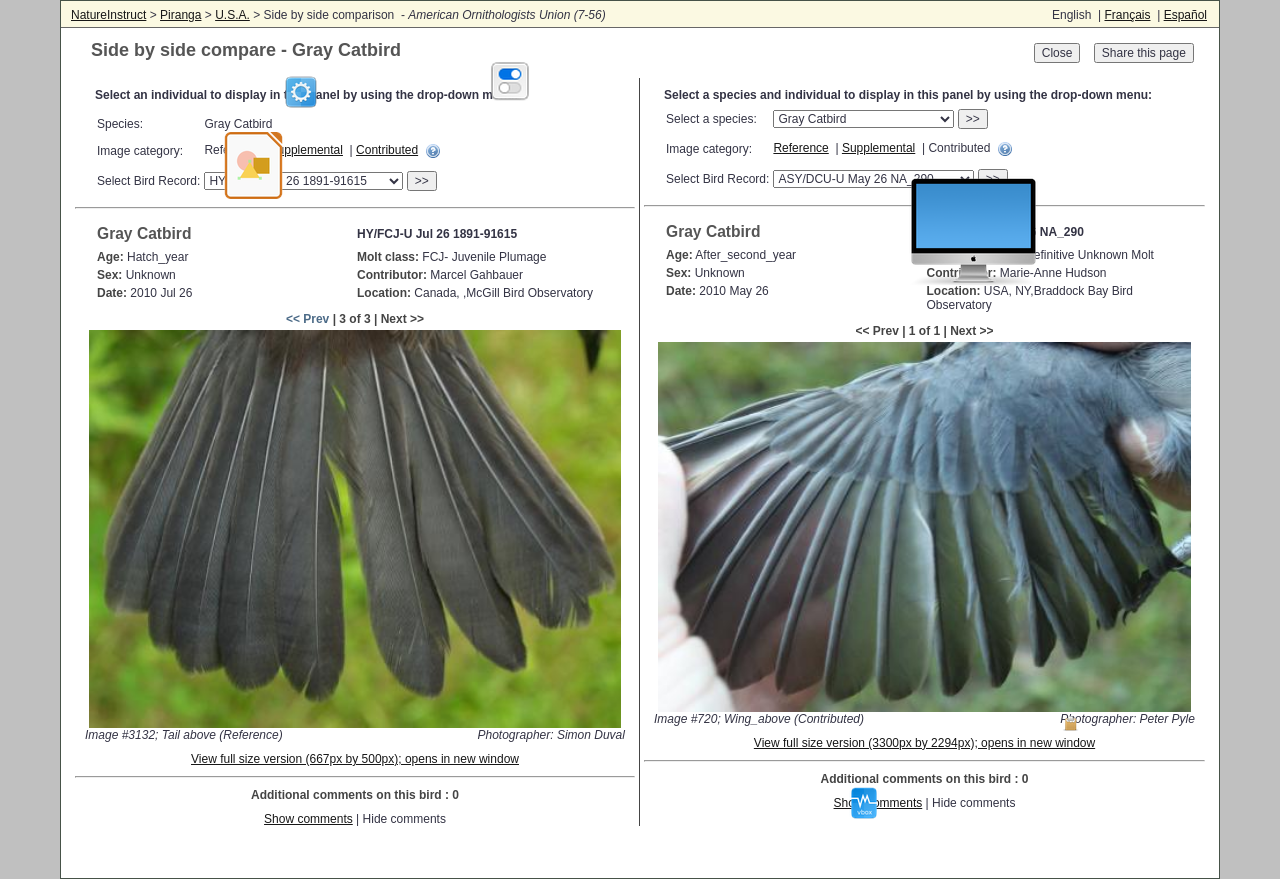 The width and height of the screenshot is (1280, 879). I want to click on windows executable file type indicator, so click(301, 92).